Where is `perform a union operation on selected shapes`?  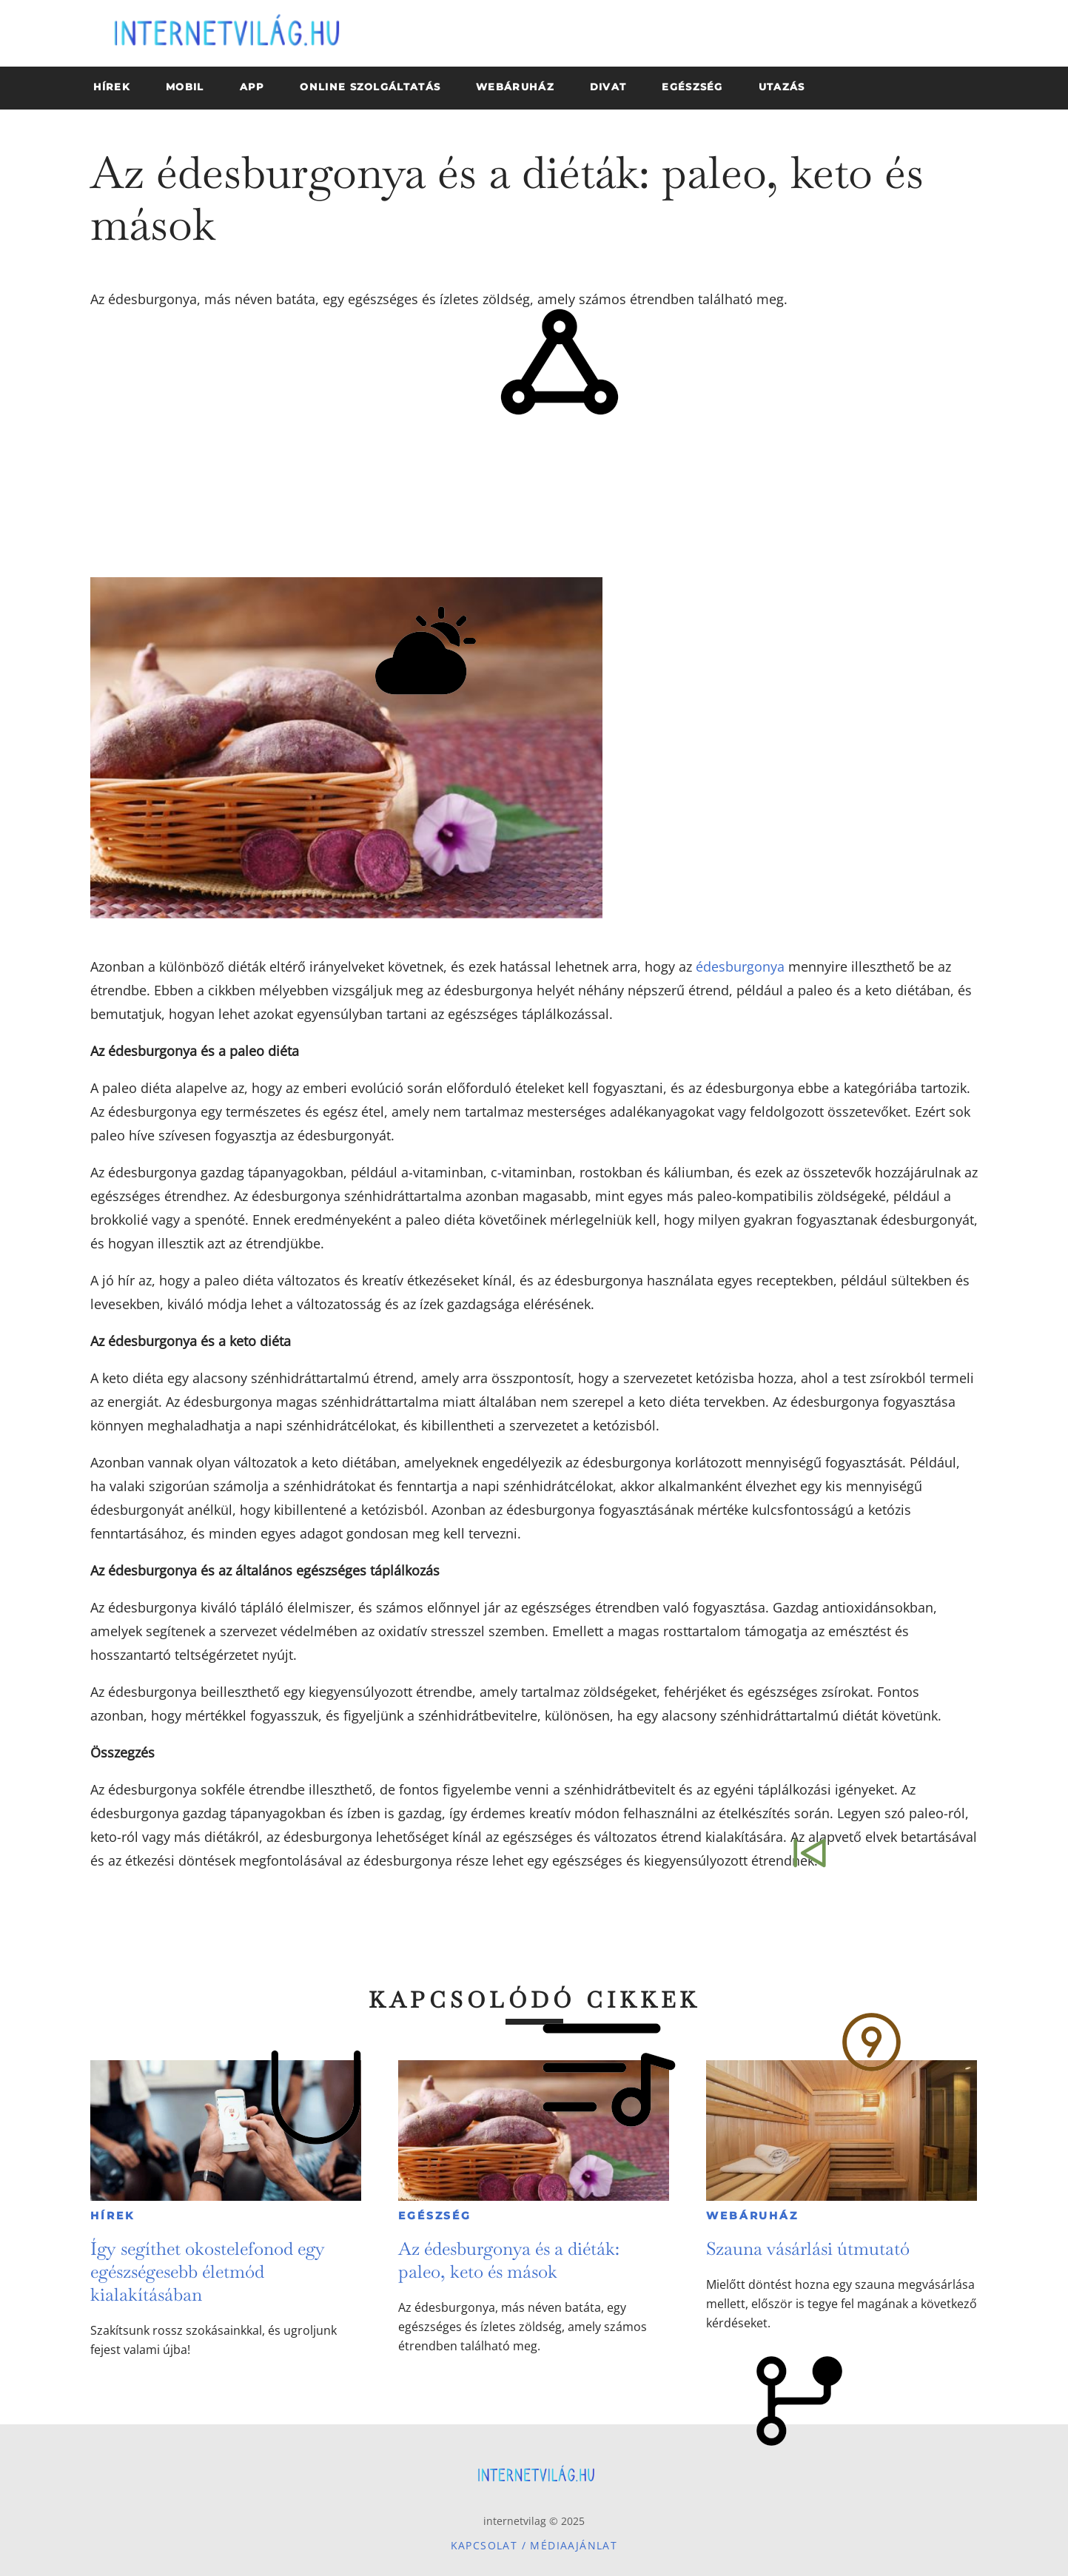
perform a union operation on selected shapes is located at coordinates (316, 2091).